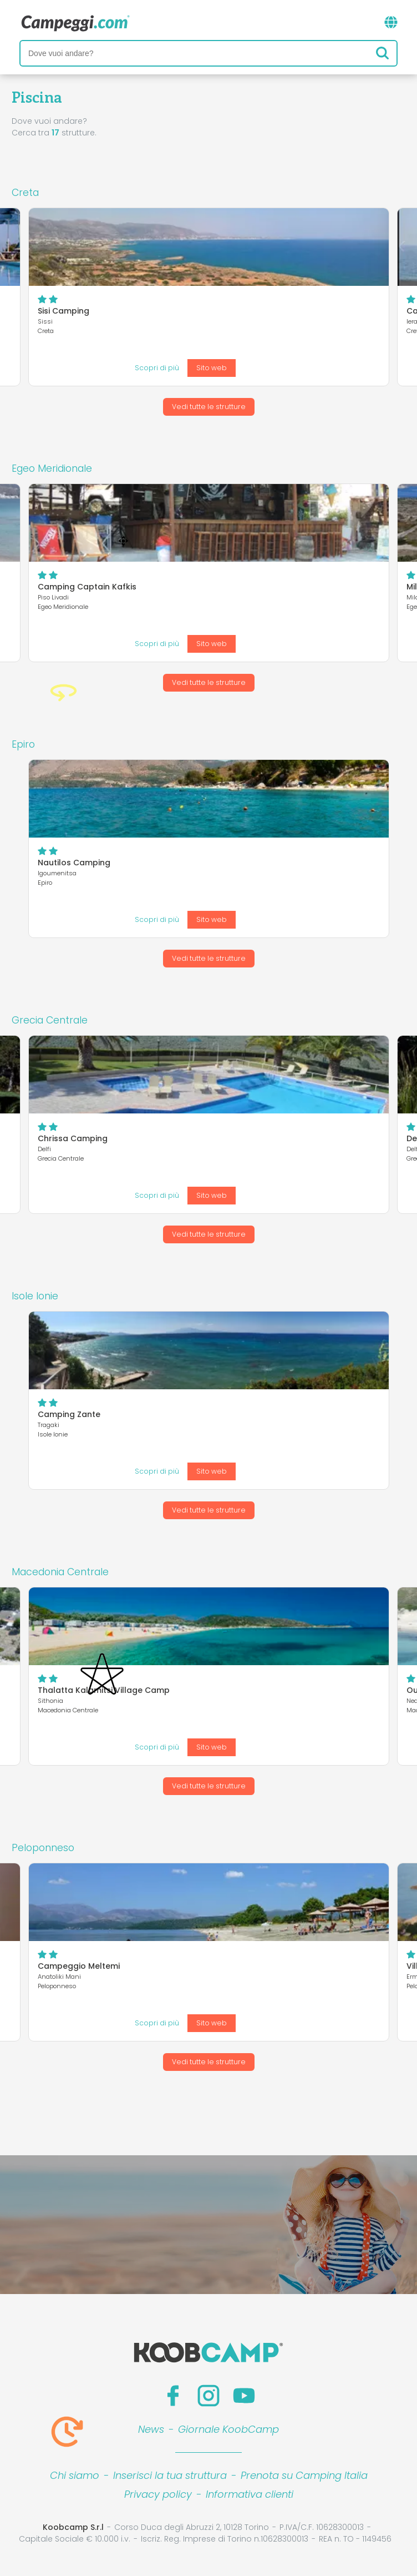 The width and height of the screenshot is (417, 2576). What do you see at coordinates (63, 690) in the screenshot?
I see `rotate to view 360-degree content` at bounding box center [63, 690].